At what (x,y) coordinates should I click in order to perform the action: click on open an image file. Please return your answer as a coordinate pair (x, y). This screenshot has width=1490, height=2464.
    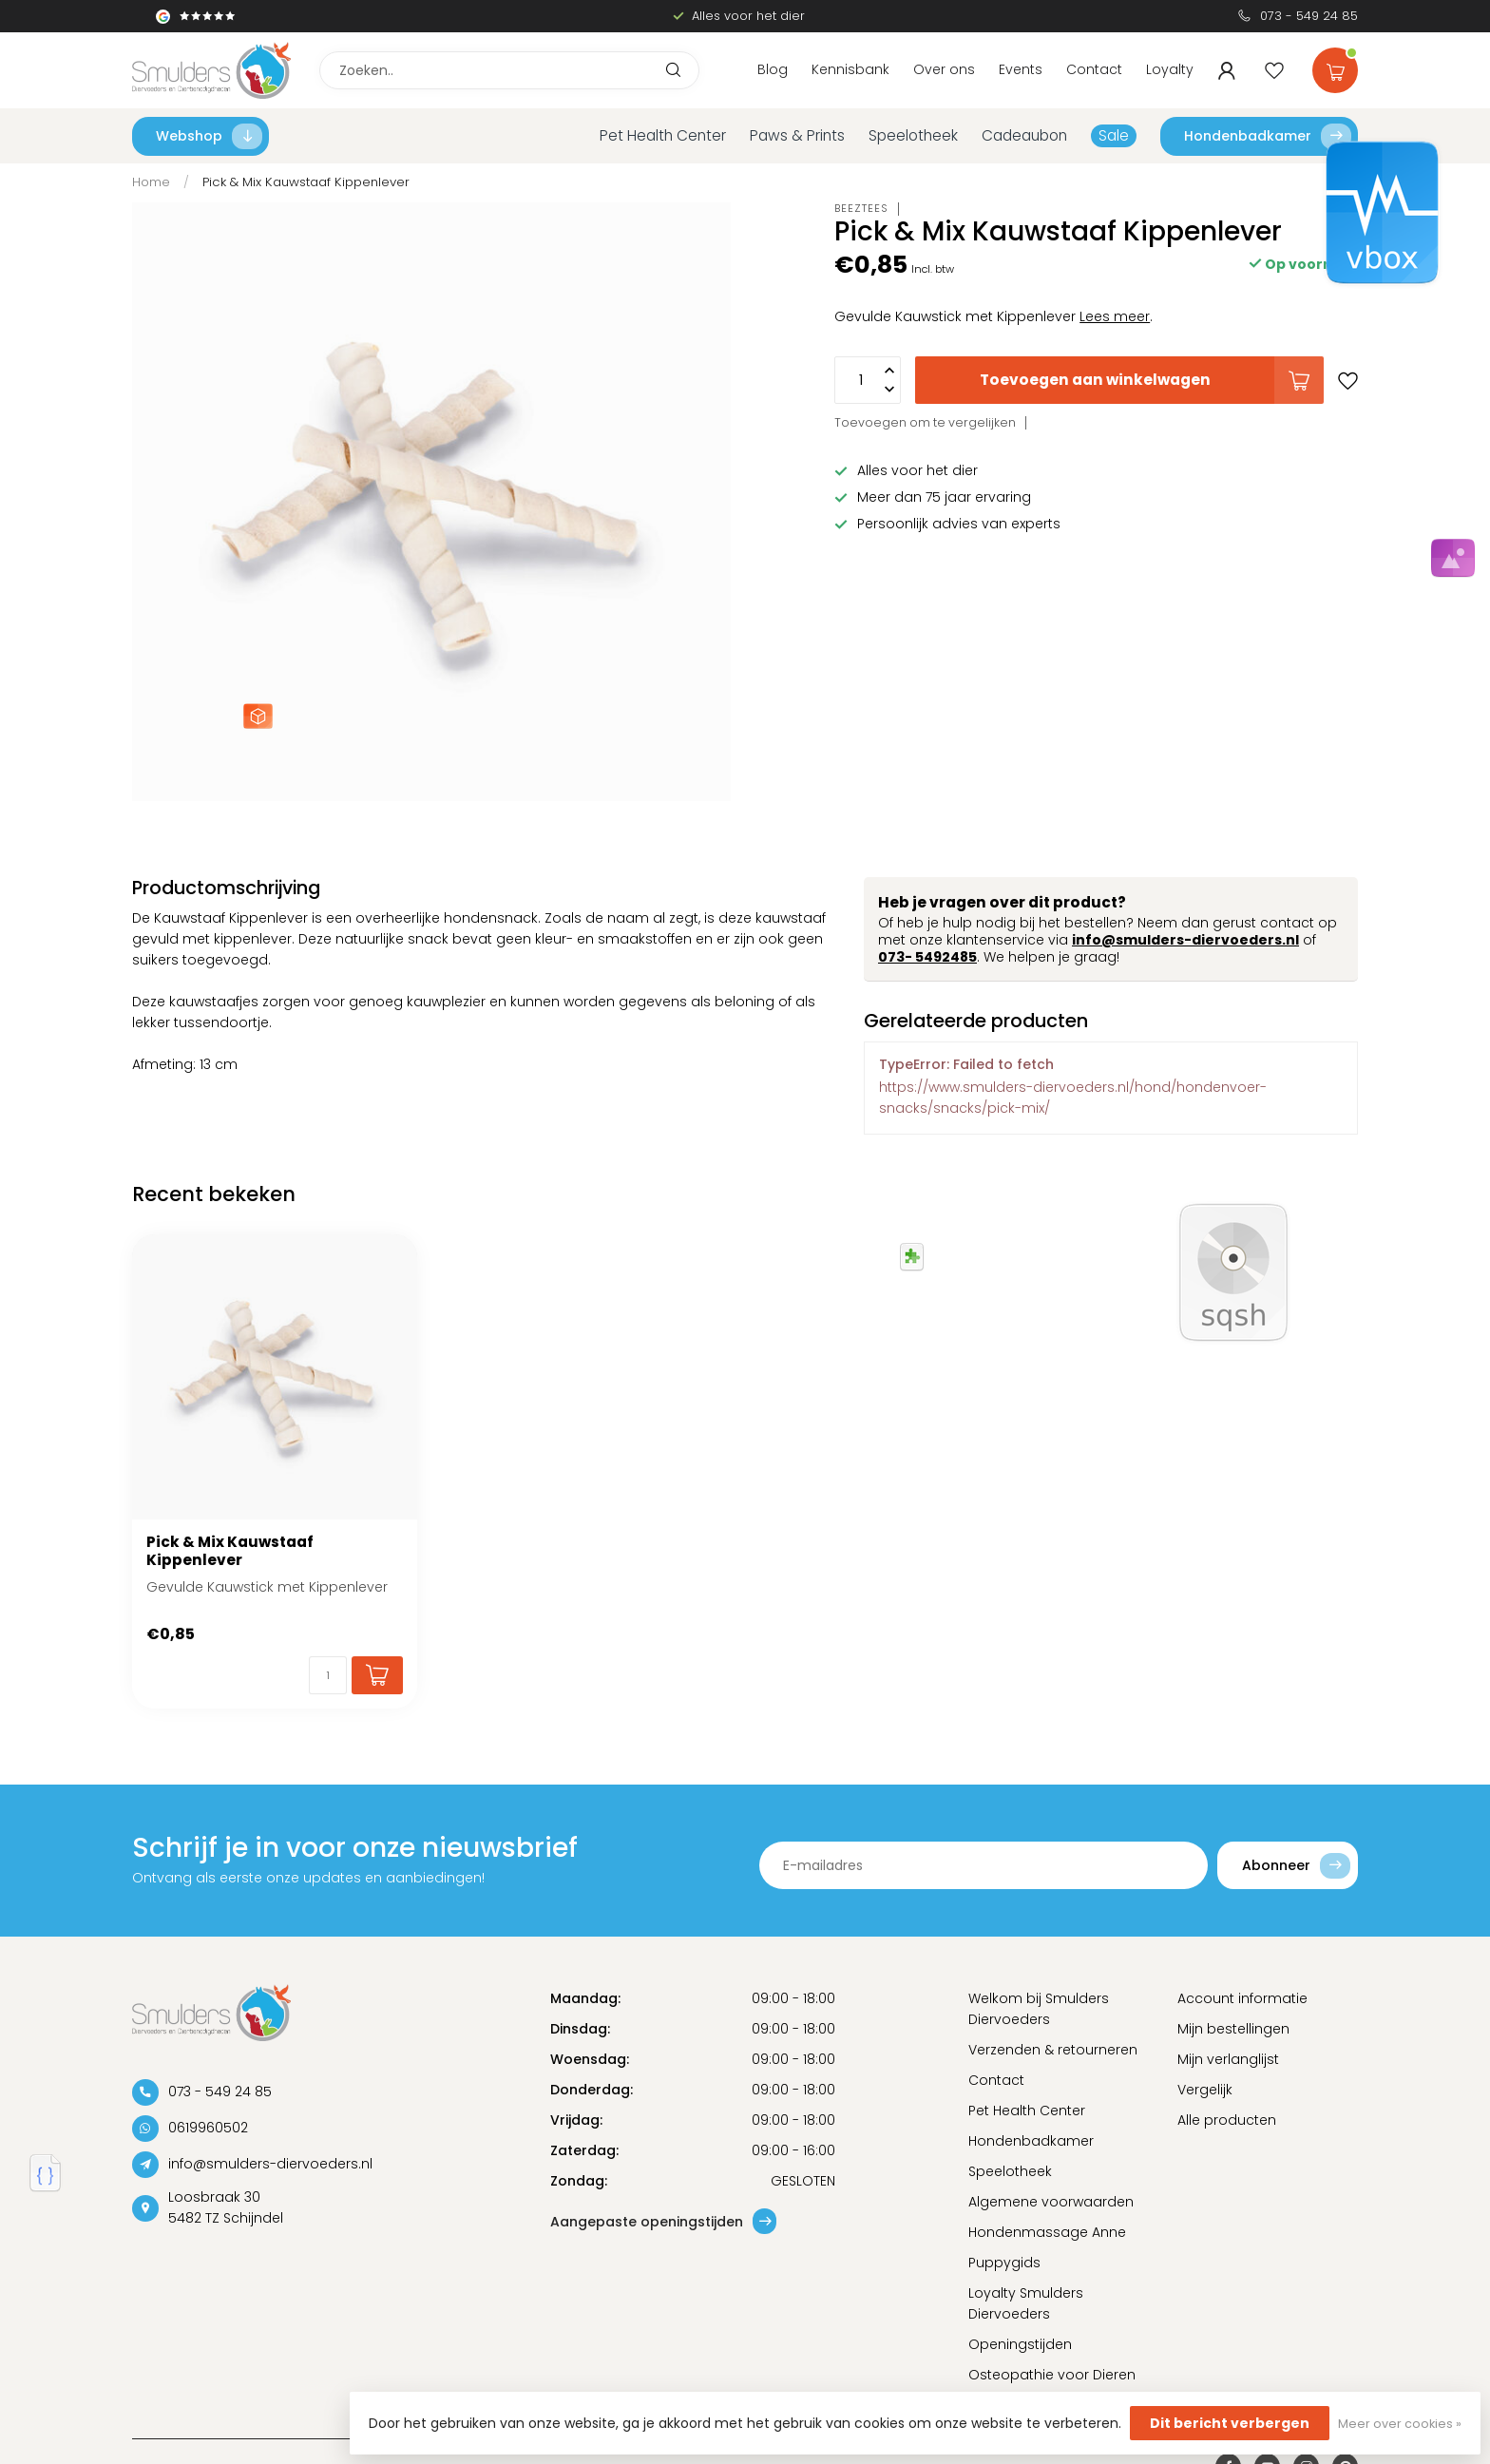
    Looking at the image, I should click on (1453, 557).